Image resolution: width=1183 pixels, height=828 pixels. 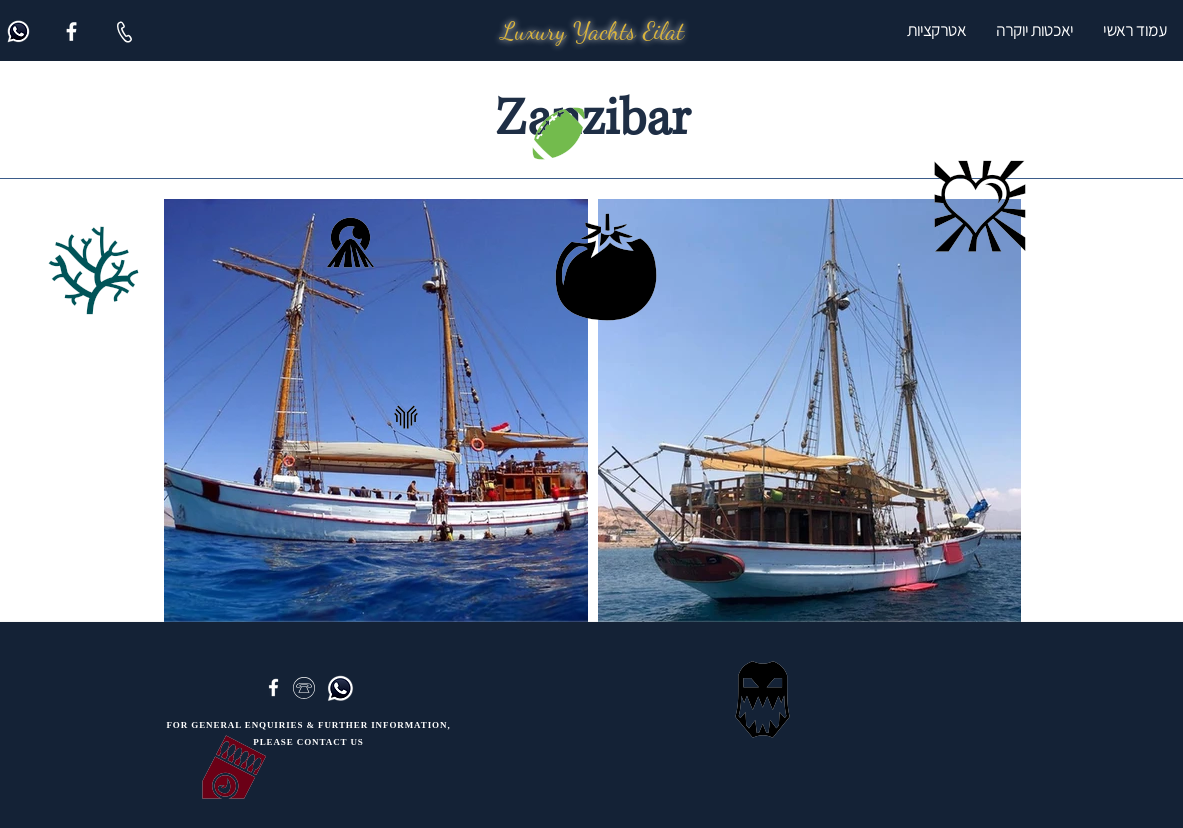 What do you see at coordinates (980, 206) in the screenshot?
I see `indicates a favorite or loved item` at bounding box center [980, 206].